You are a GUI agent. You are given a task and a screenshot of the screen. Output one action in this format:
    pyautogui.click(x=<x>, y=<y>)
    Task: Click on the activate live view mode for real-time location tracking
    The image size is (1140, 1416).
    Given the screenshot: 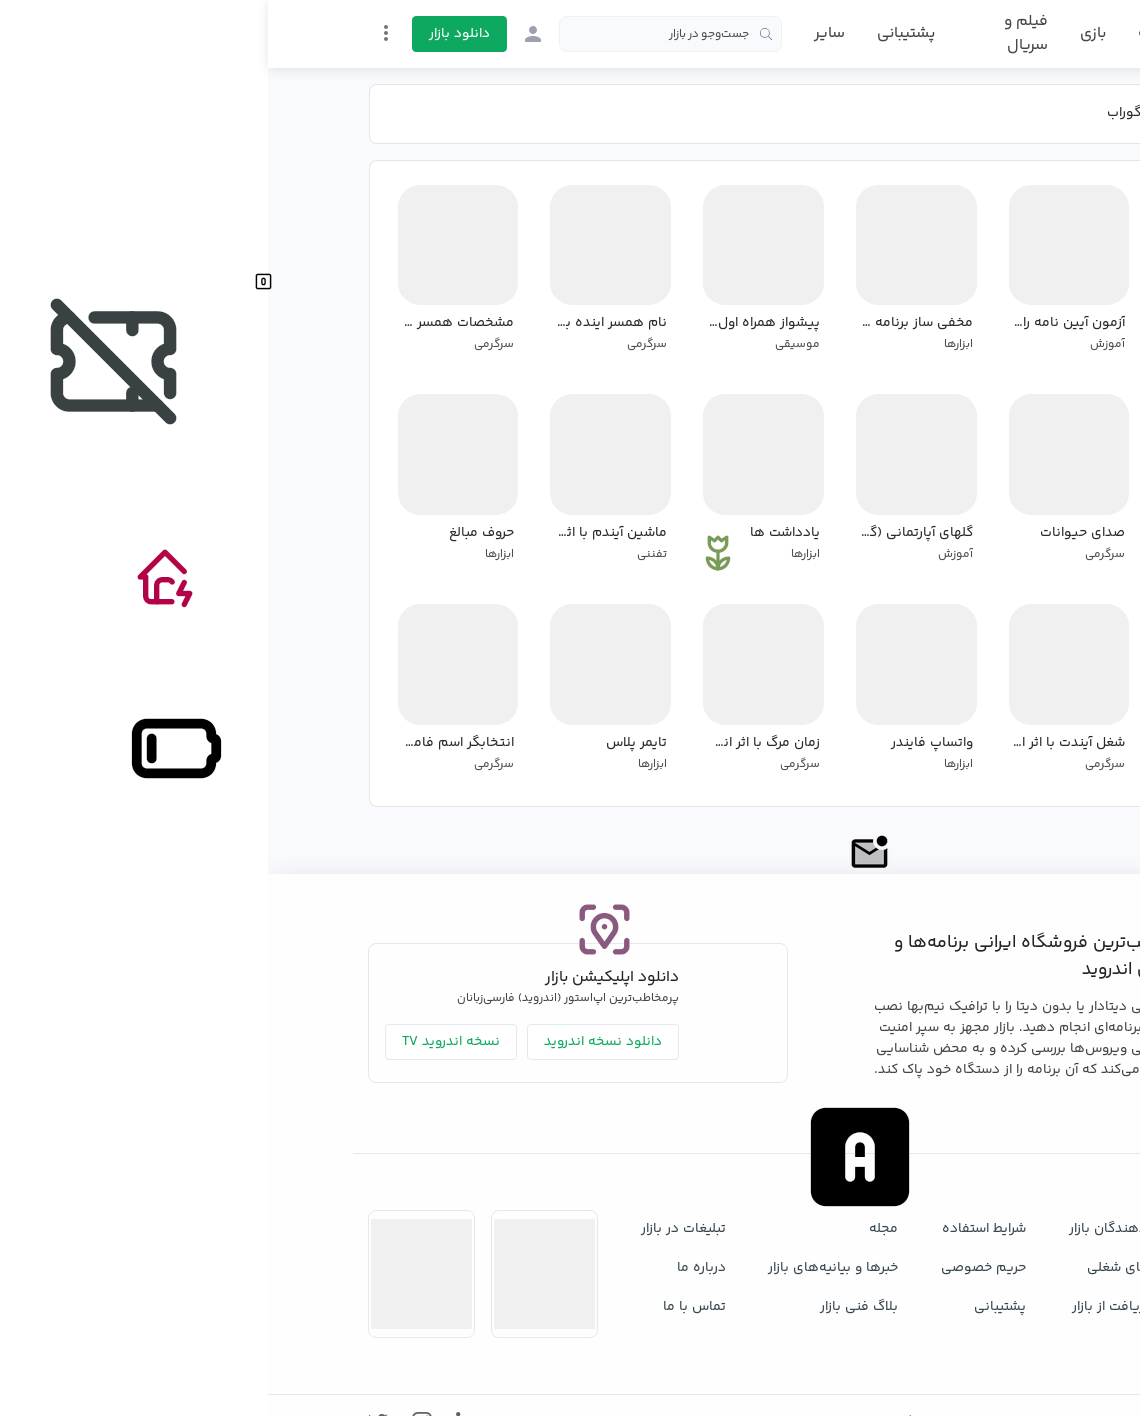 What is the action you would take?
    pyautogui.click(x=604, y=929)
    